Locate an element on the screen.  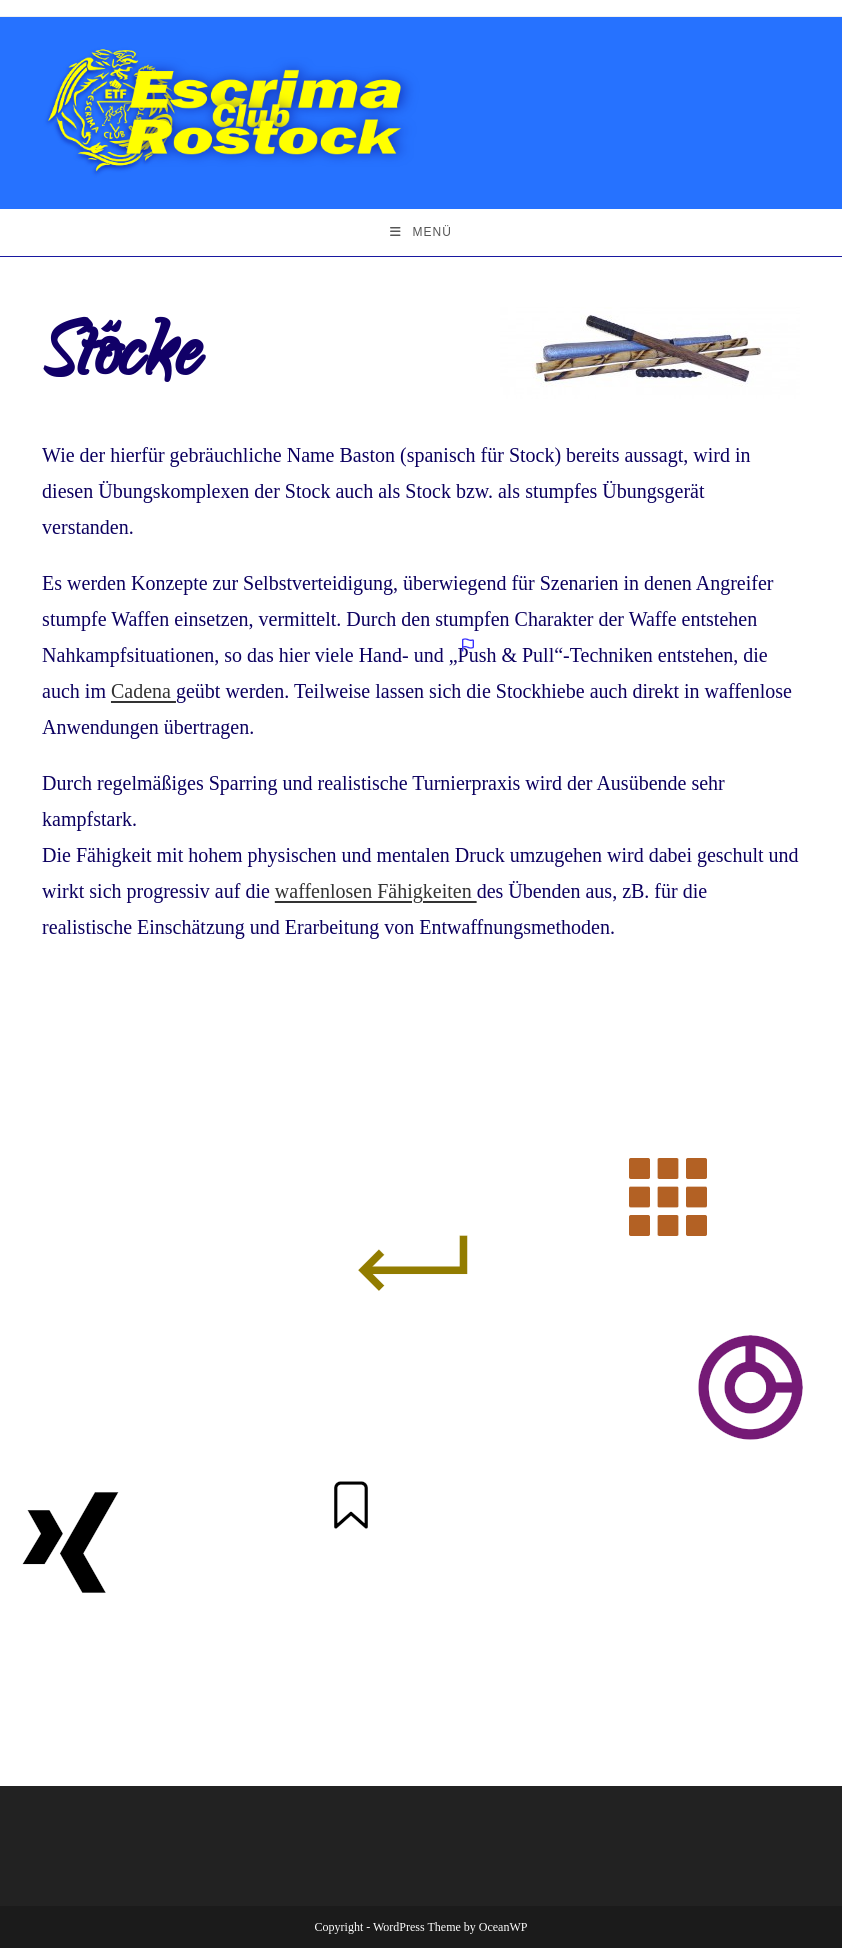
return to previous item or step is located at coordinates (413, 1262).